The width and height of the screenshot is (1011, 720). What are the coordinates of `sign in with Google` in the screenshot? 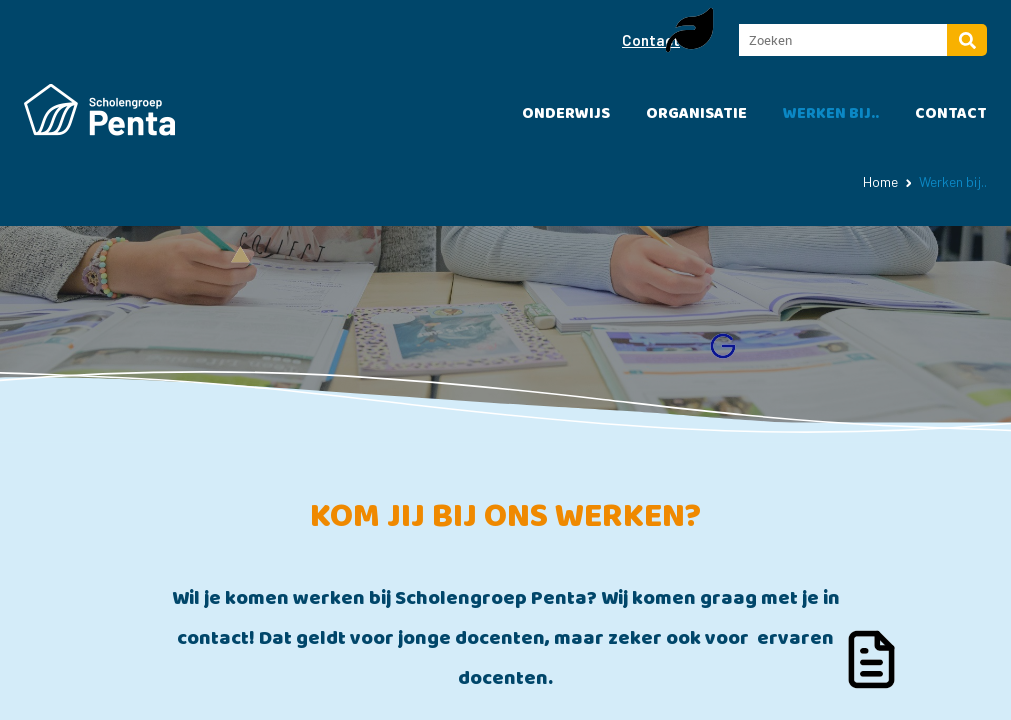 It's located at (723, 346).